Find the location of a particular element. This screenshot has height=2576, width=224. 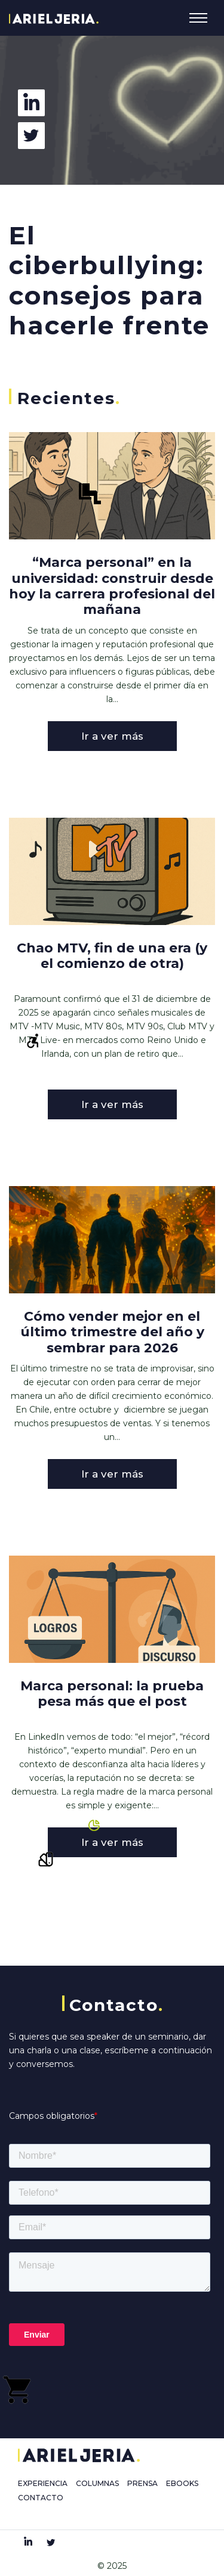

indicates wheelchair accessibility available is located at coordinates (32, 1041).